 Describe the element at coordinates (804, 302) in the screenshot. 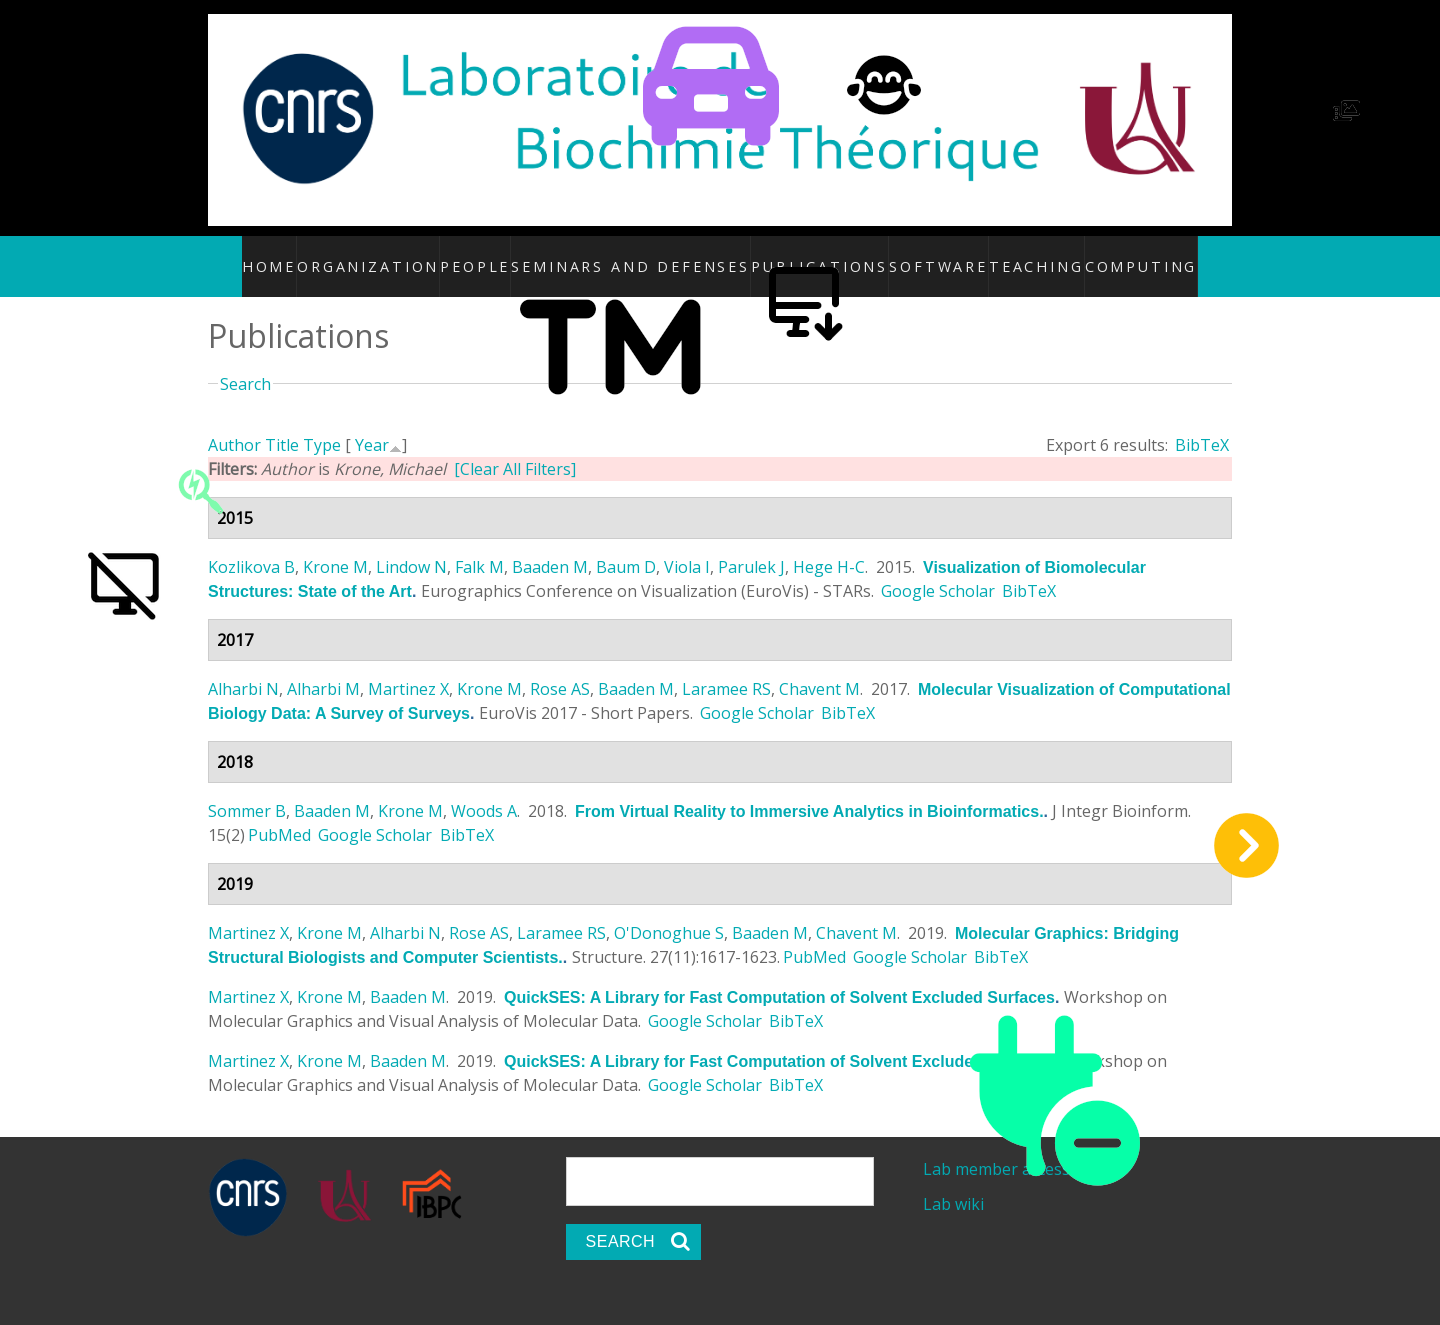

I see `download to desktop computer` at that location.